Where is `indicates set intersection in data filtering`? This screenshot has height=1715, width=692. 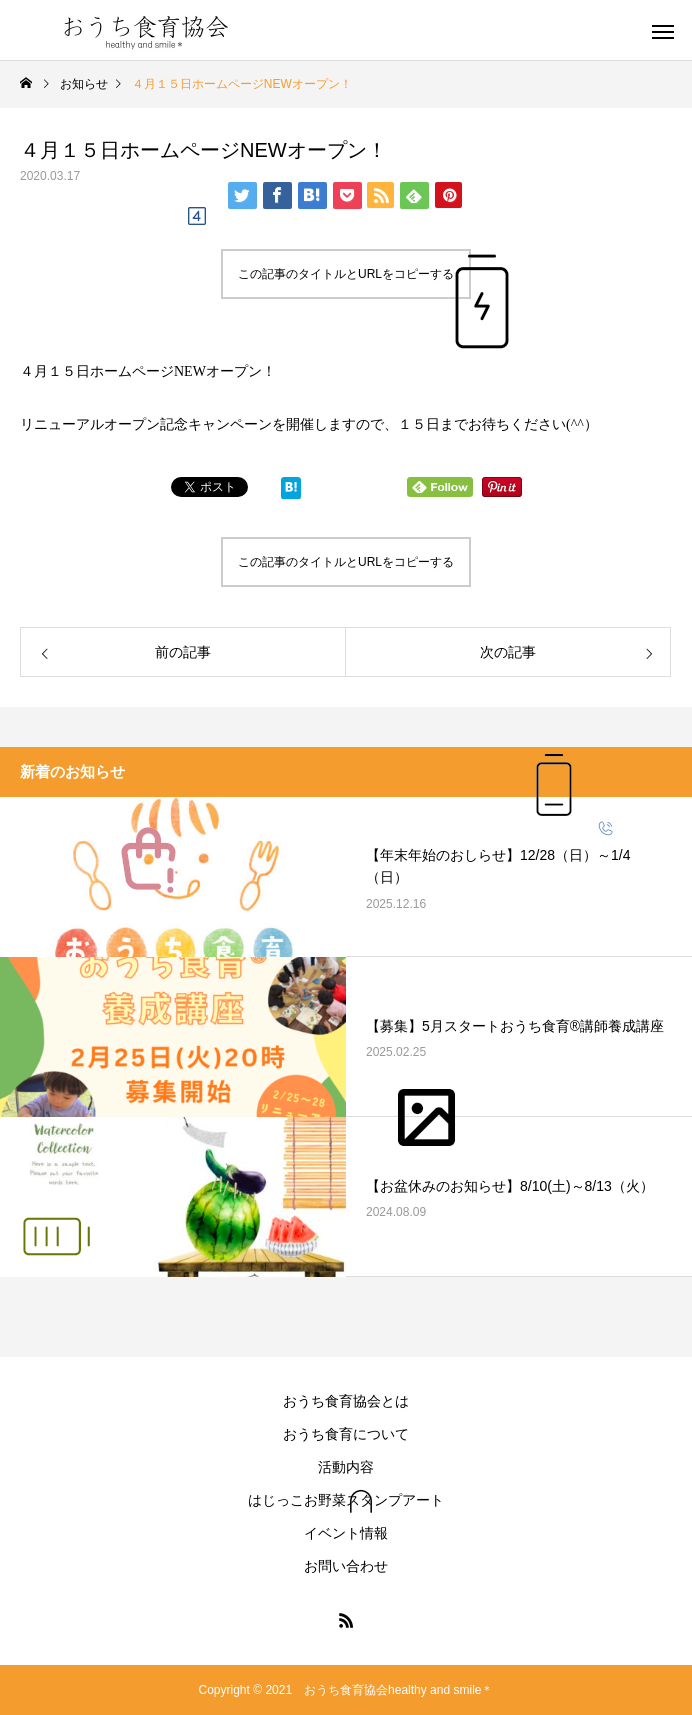 indicates set intersection in data filtering is located at coordinates (361, 1502).